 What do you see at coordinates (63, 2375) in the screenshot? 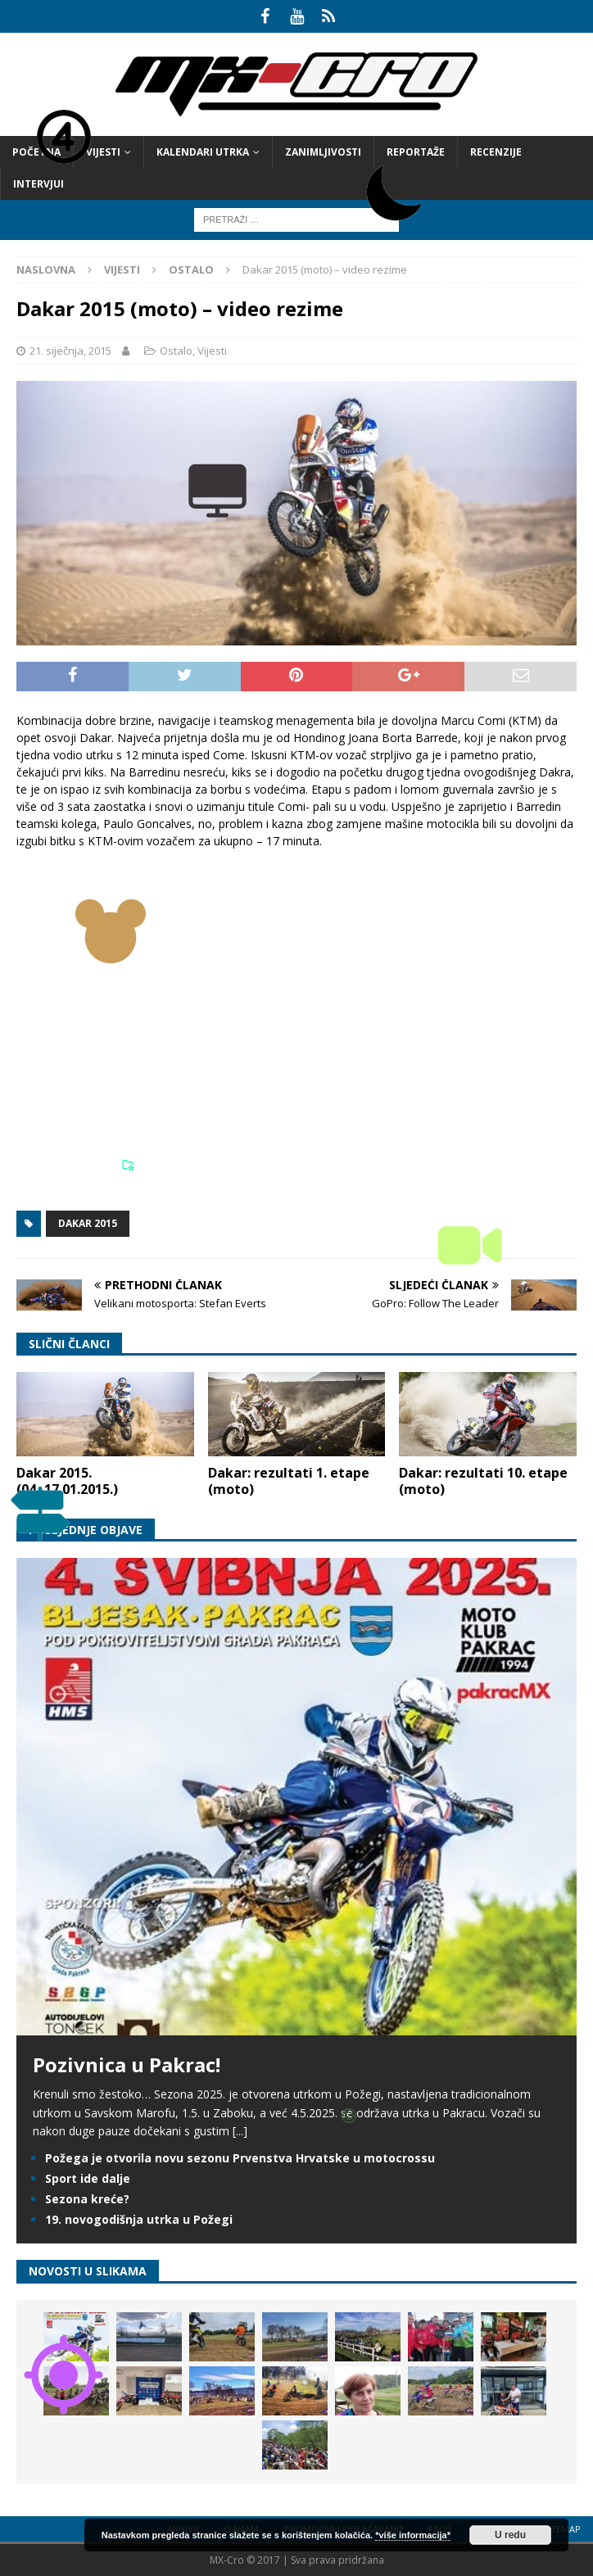
I see `center map on your current location` at bounding box center [63, 2375].